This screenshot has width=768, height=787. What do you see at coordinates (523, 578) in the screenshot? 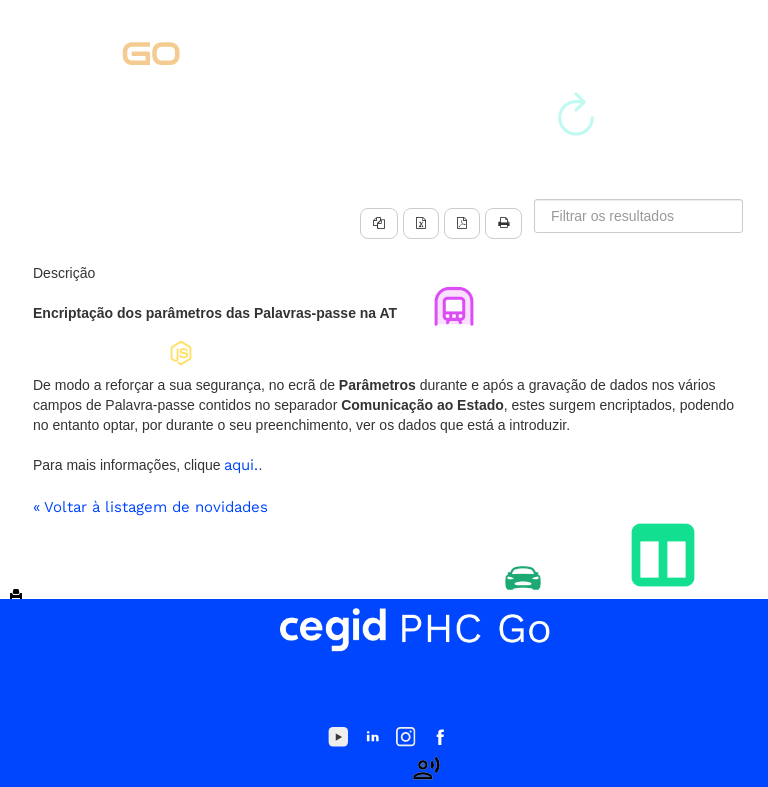
I see `access vehicle or car-related features` at bounding box center [523, 578].